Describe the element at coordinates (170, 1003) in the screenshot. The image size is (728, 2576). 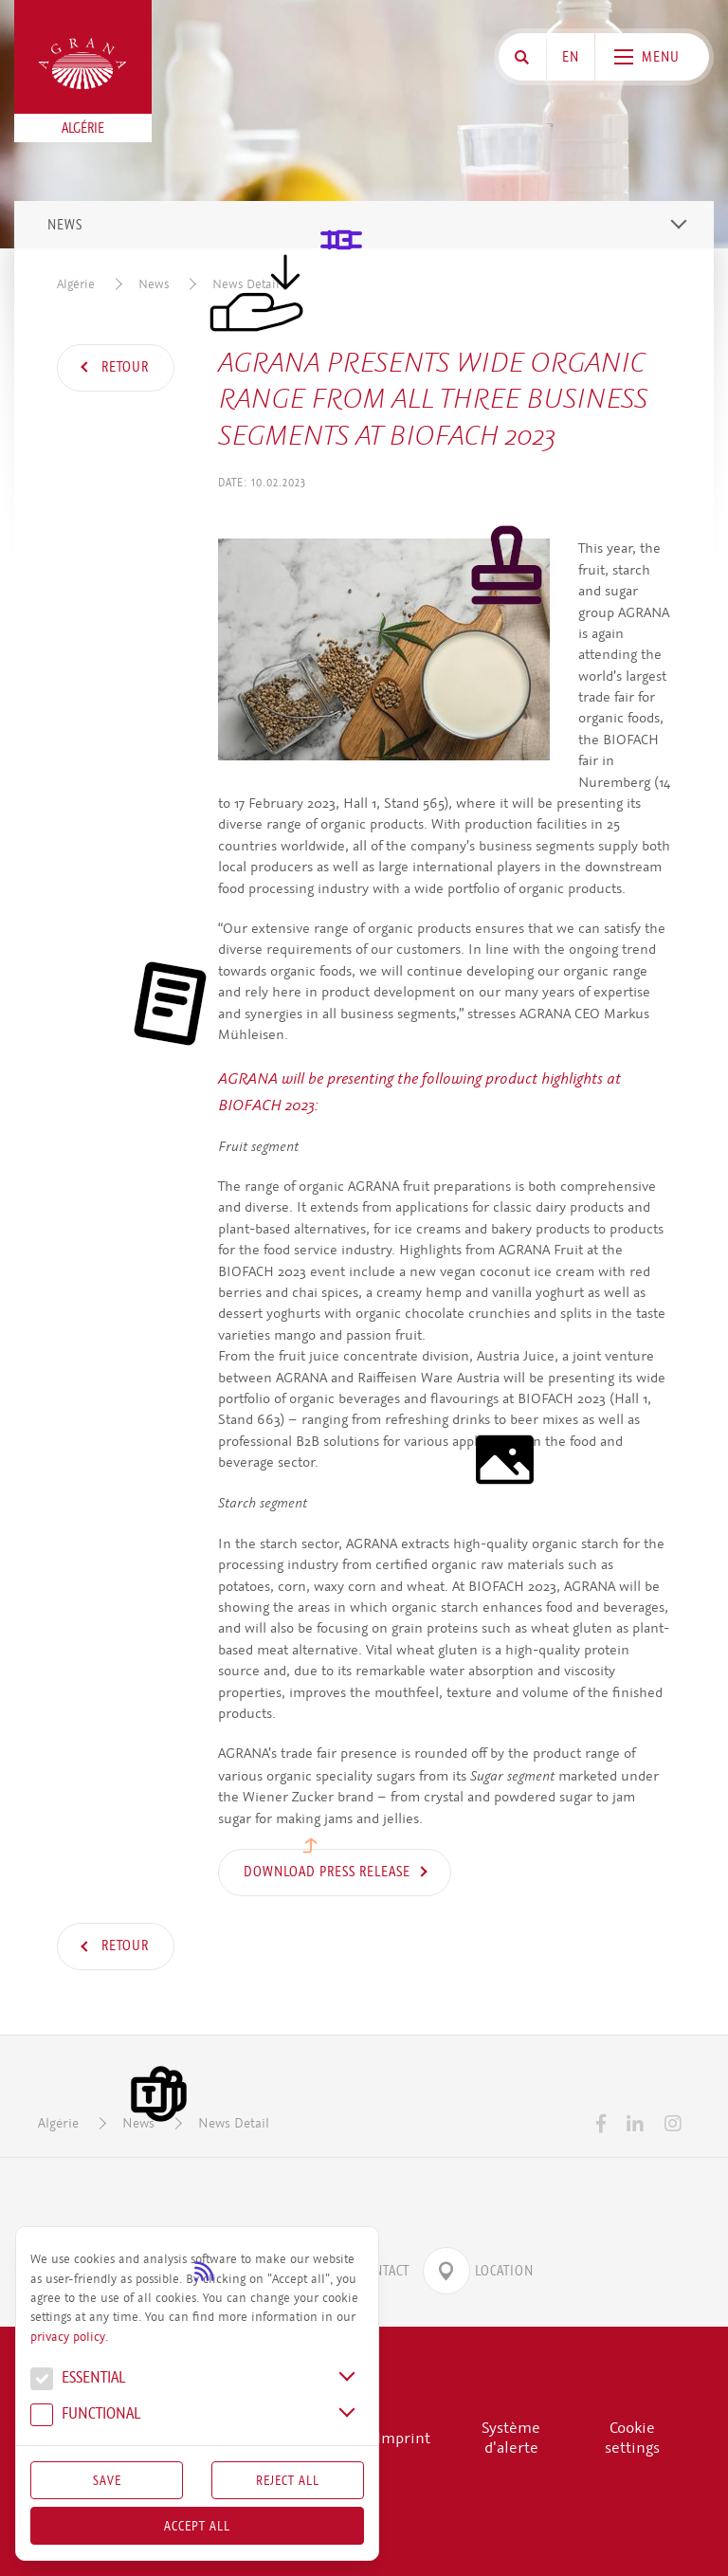
I see `view your resume or CV` at that location.